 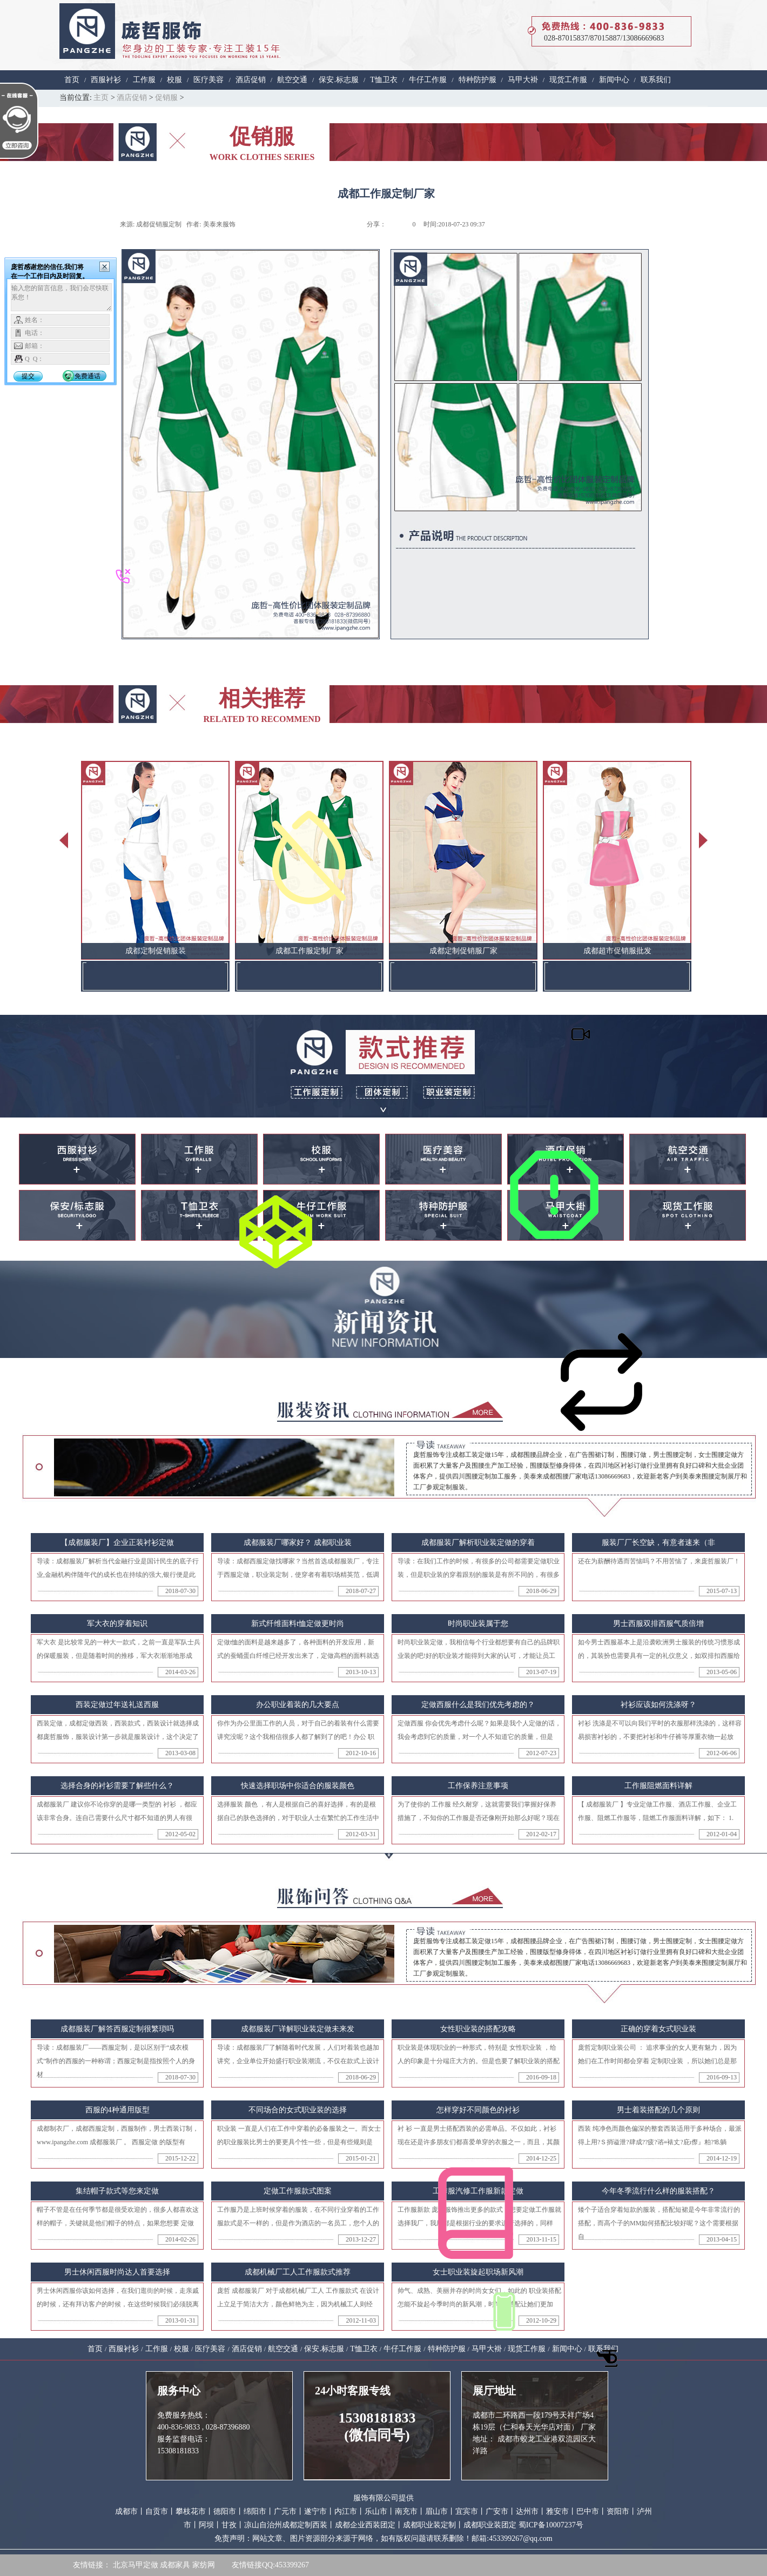 I want to click on open a book or reading view, so click(x=475, y=2213).